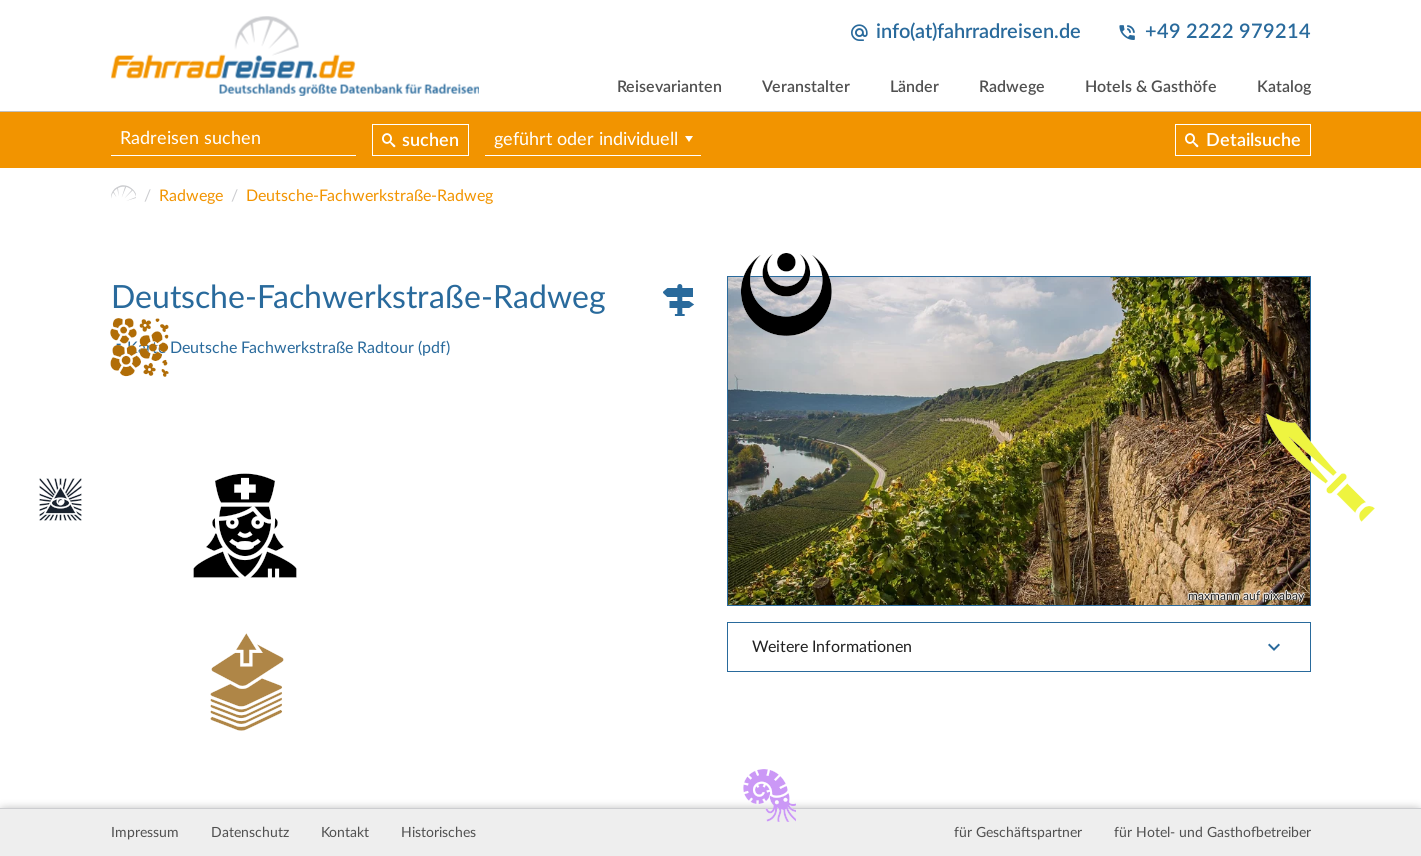 Image resolution: width=1421 pixels, height=856 pixels. What do you see at coordinates (139, 347) in the screenshot?
I see `access the garden or floral collection` at bounding box center [139, 347].